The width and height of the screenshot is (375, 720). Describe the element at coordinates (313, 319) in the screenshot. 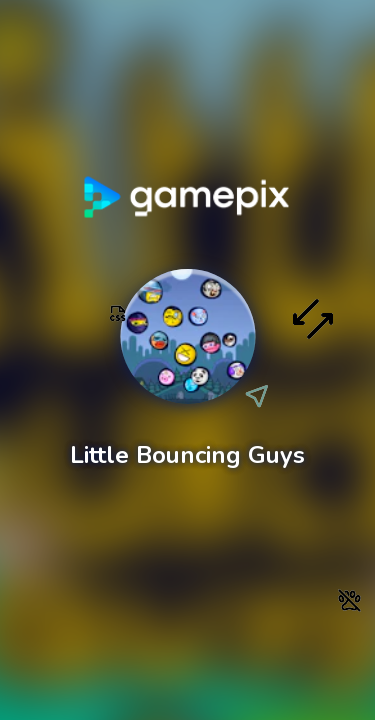

I see `expand or resize diagonally` at that location.